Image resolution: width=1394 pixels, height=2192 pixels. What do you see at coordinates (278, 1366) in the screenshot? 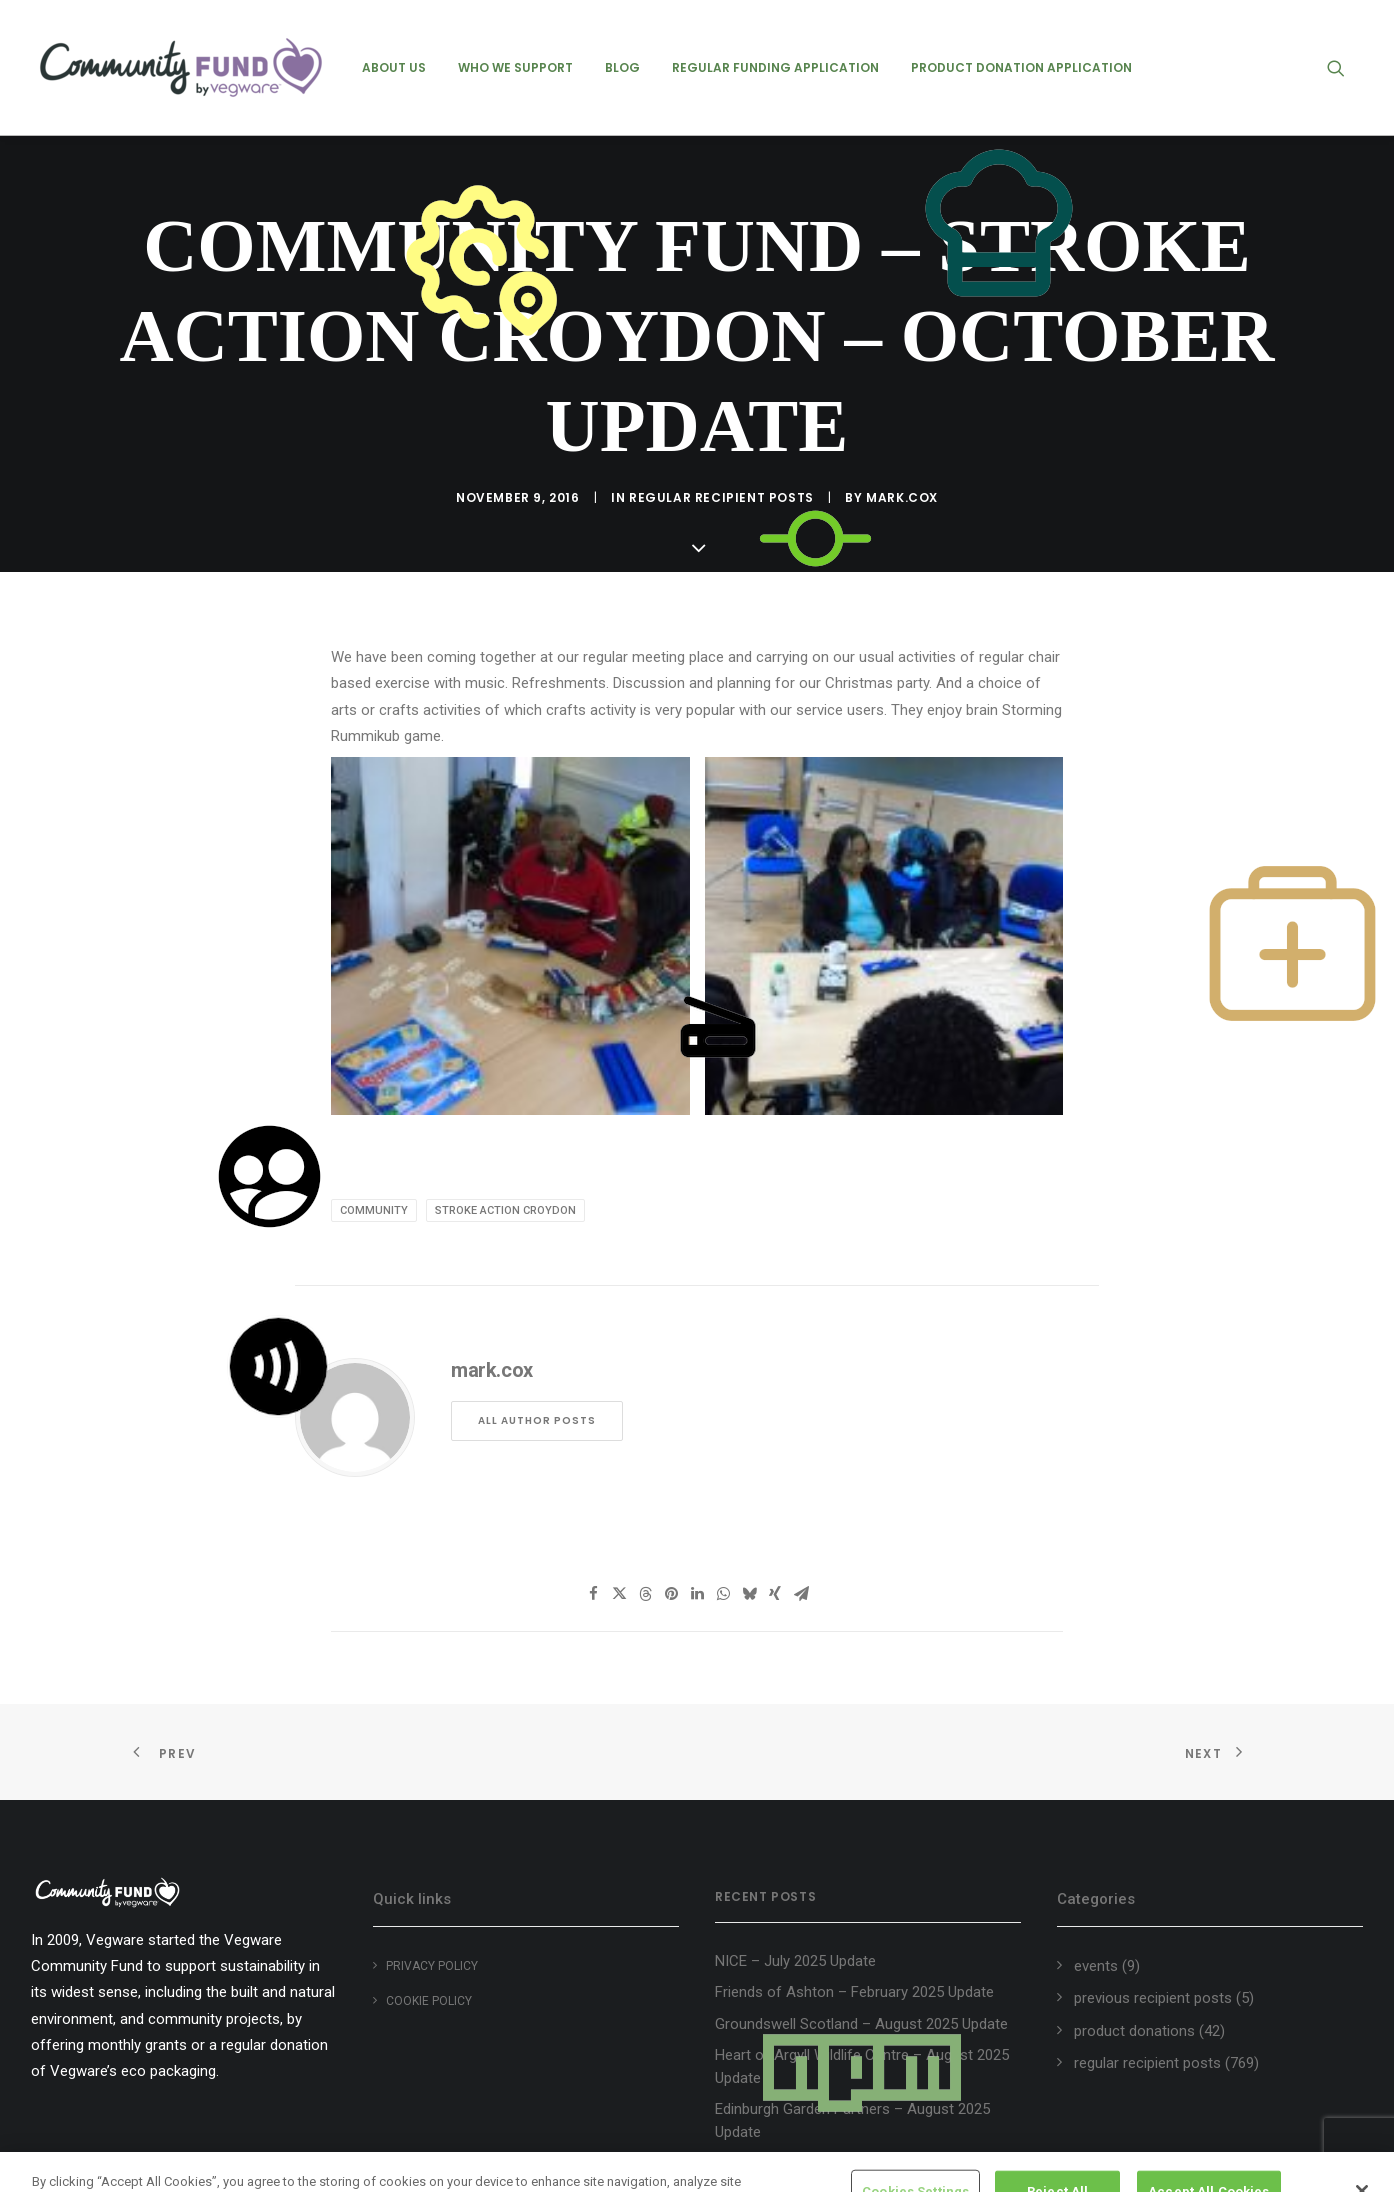
I see `tap to pay with contactless payment` at bounding box center [278, 1366].